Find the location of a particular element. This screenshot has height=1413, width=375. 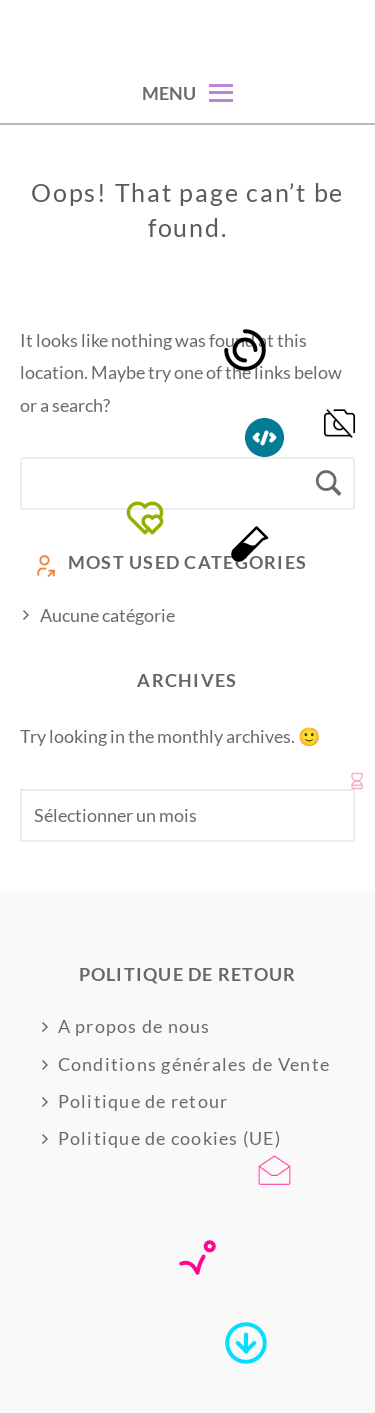

download file or content is located at coordinates (246, 1343).